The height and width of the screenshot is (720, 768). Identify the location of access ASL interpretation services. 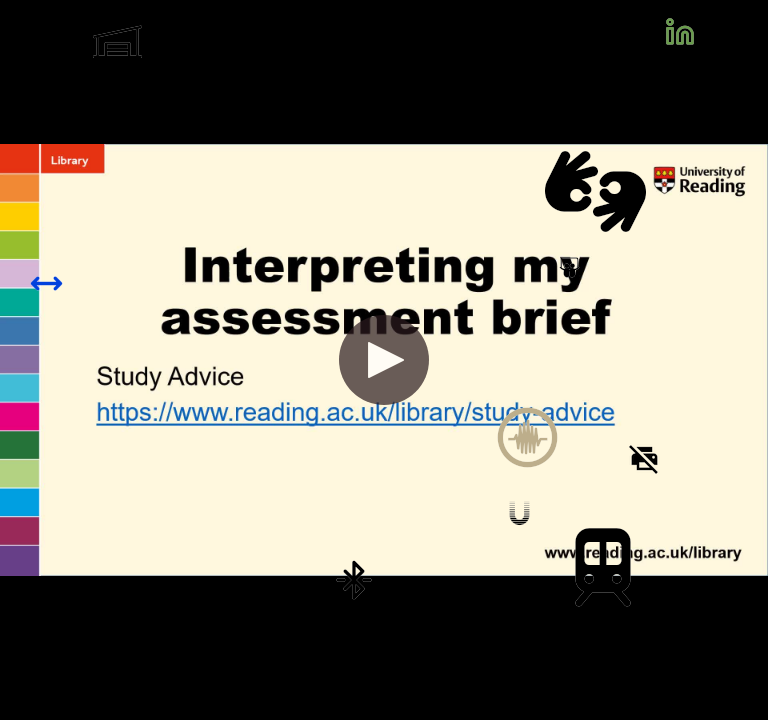
(595, 191).